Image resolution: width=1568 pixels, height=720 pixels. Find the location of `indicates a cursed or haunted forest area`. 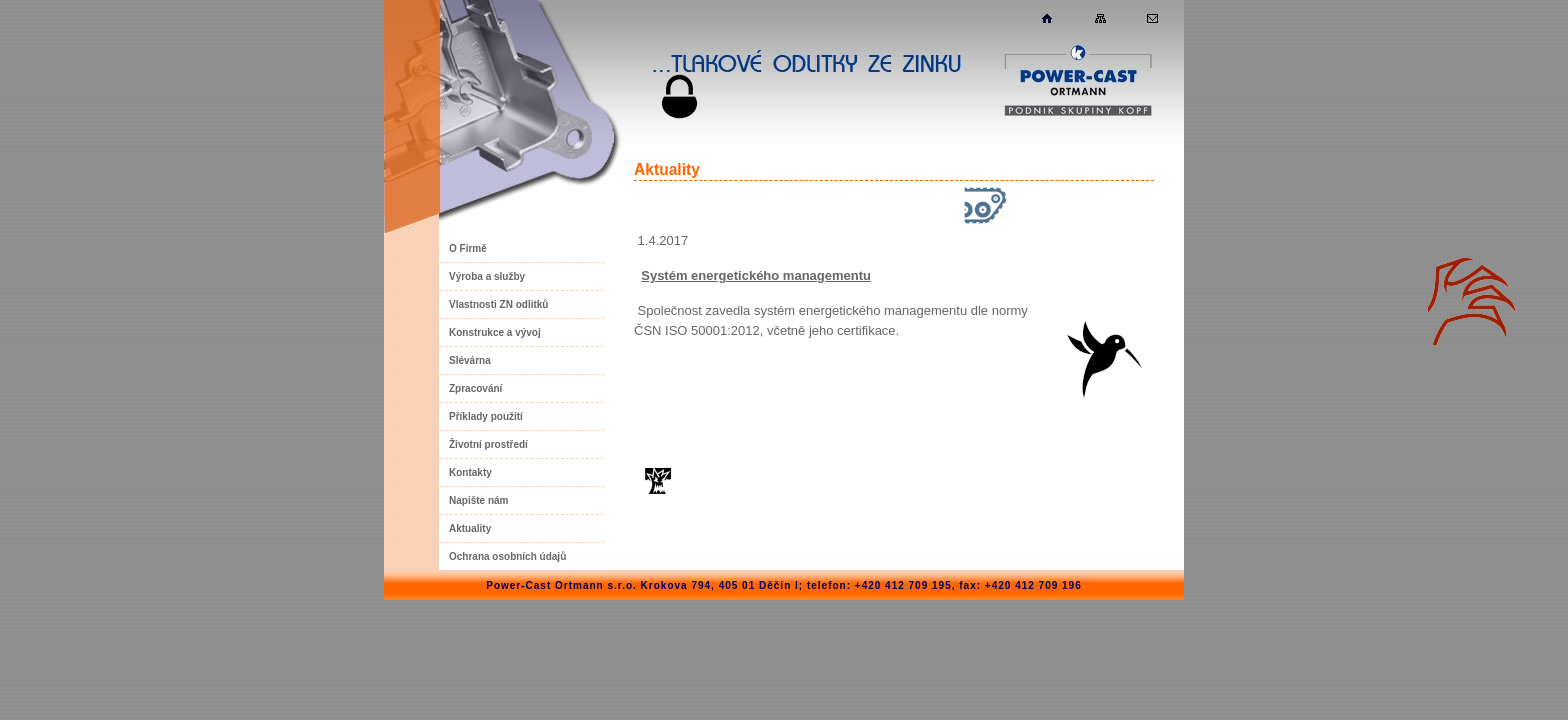

indicates a cursed or haunted forest area is located at coordinates (658, 481).